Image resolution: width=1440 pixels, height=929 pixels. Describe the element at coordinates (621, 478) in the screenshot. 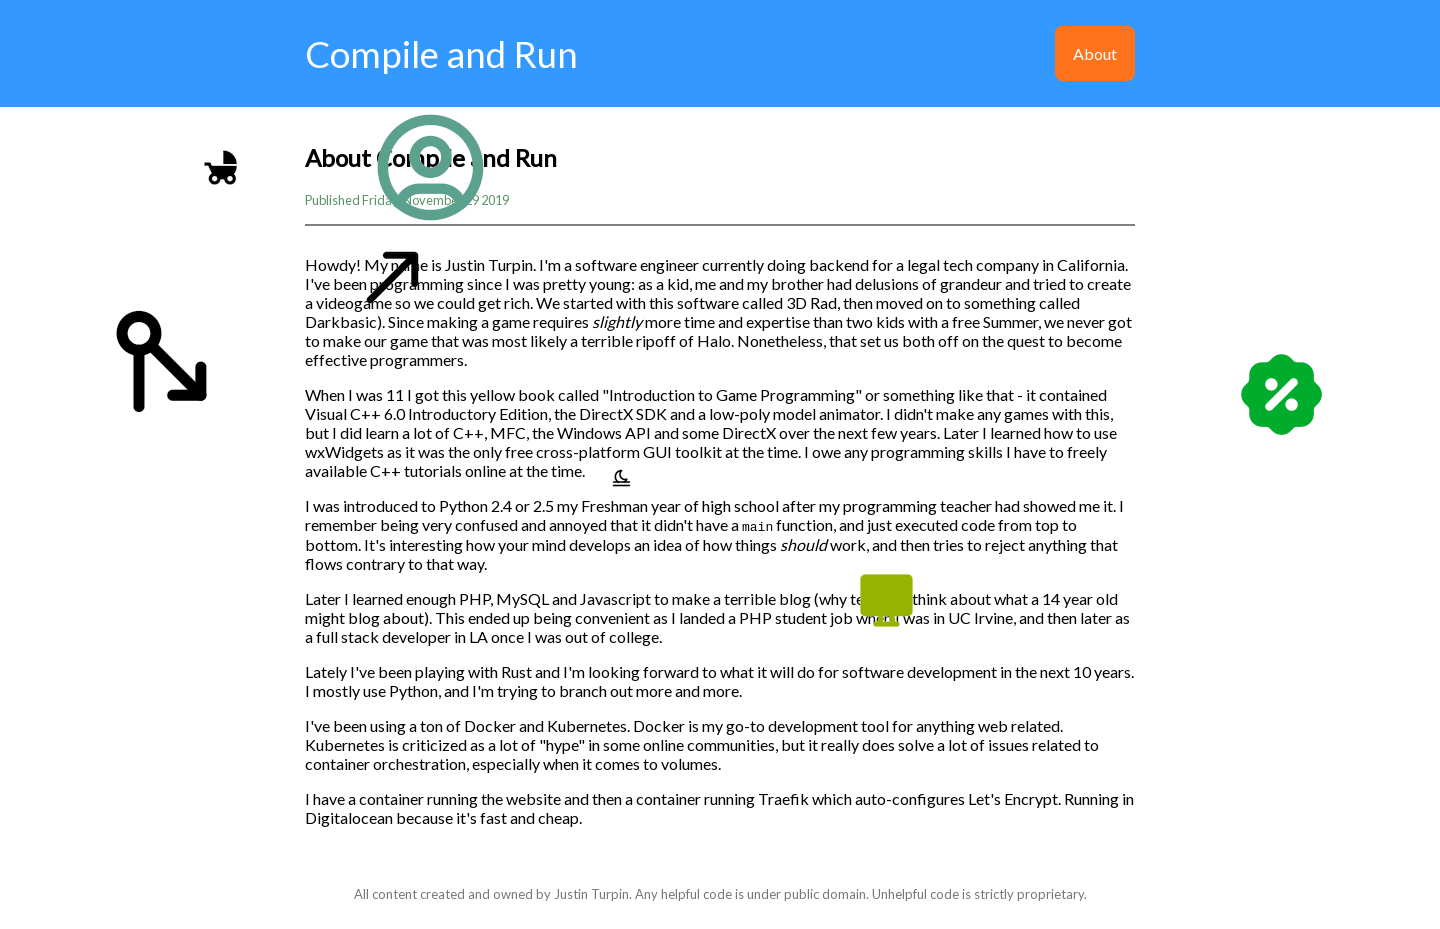

I see `indicates hazy or foggy nighttime weather conditions` at that location.